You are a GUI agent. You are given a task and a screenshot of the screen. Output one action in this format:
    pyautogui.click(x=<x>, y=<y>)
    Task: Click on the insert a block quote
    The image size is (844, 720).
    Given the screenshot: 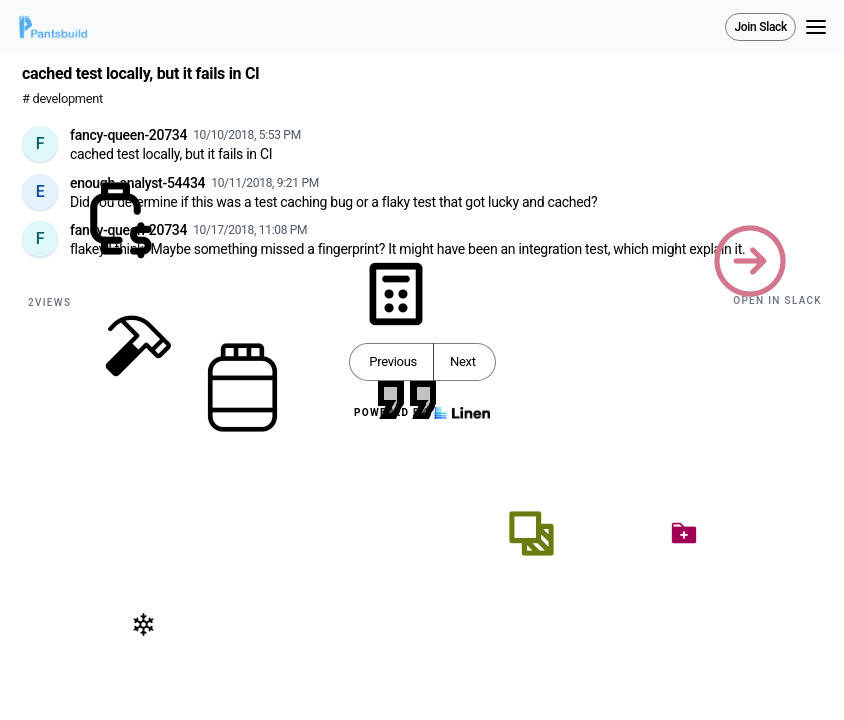 What is the action you would take?
    pyautogui.click(x=407, y=400)
    